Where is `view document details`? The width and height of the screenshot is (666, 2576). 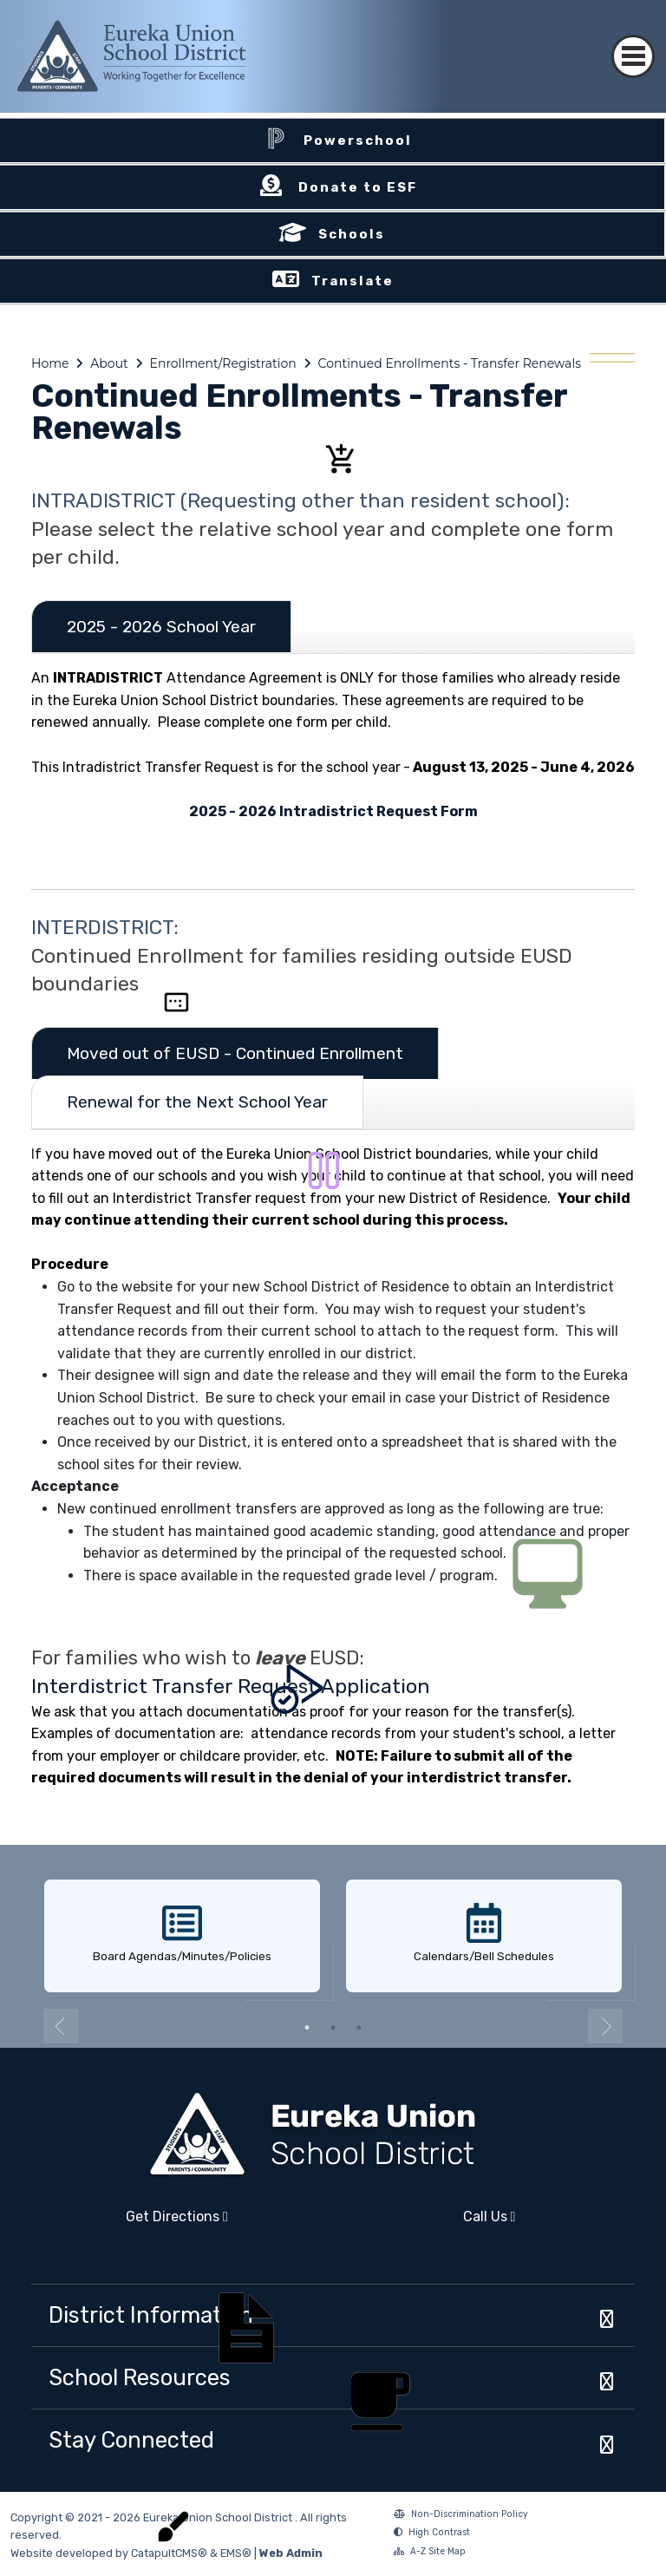
view document details is located at coordinates (246, 2328).